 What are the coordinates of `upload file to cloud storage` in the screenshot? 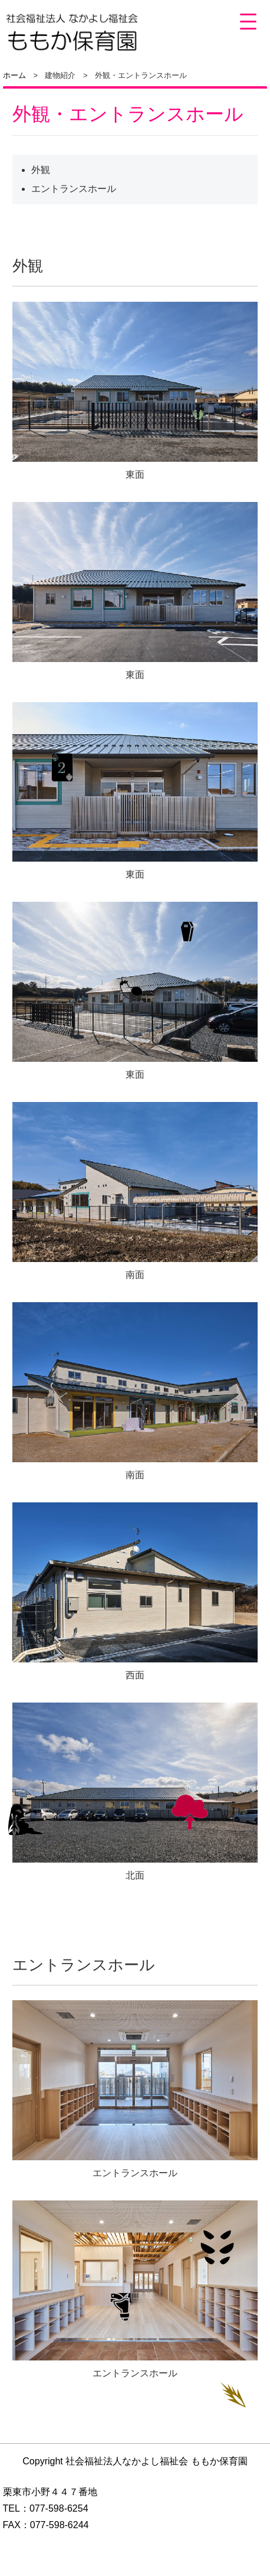 It's located at (190, 1812).